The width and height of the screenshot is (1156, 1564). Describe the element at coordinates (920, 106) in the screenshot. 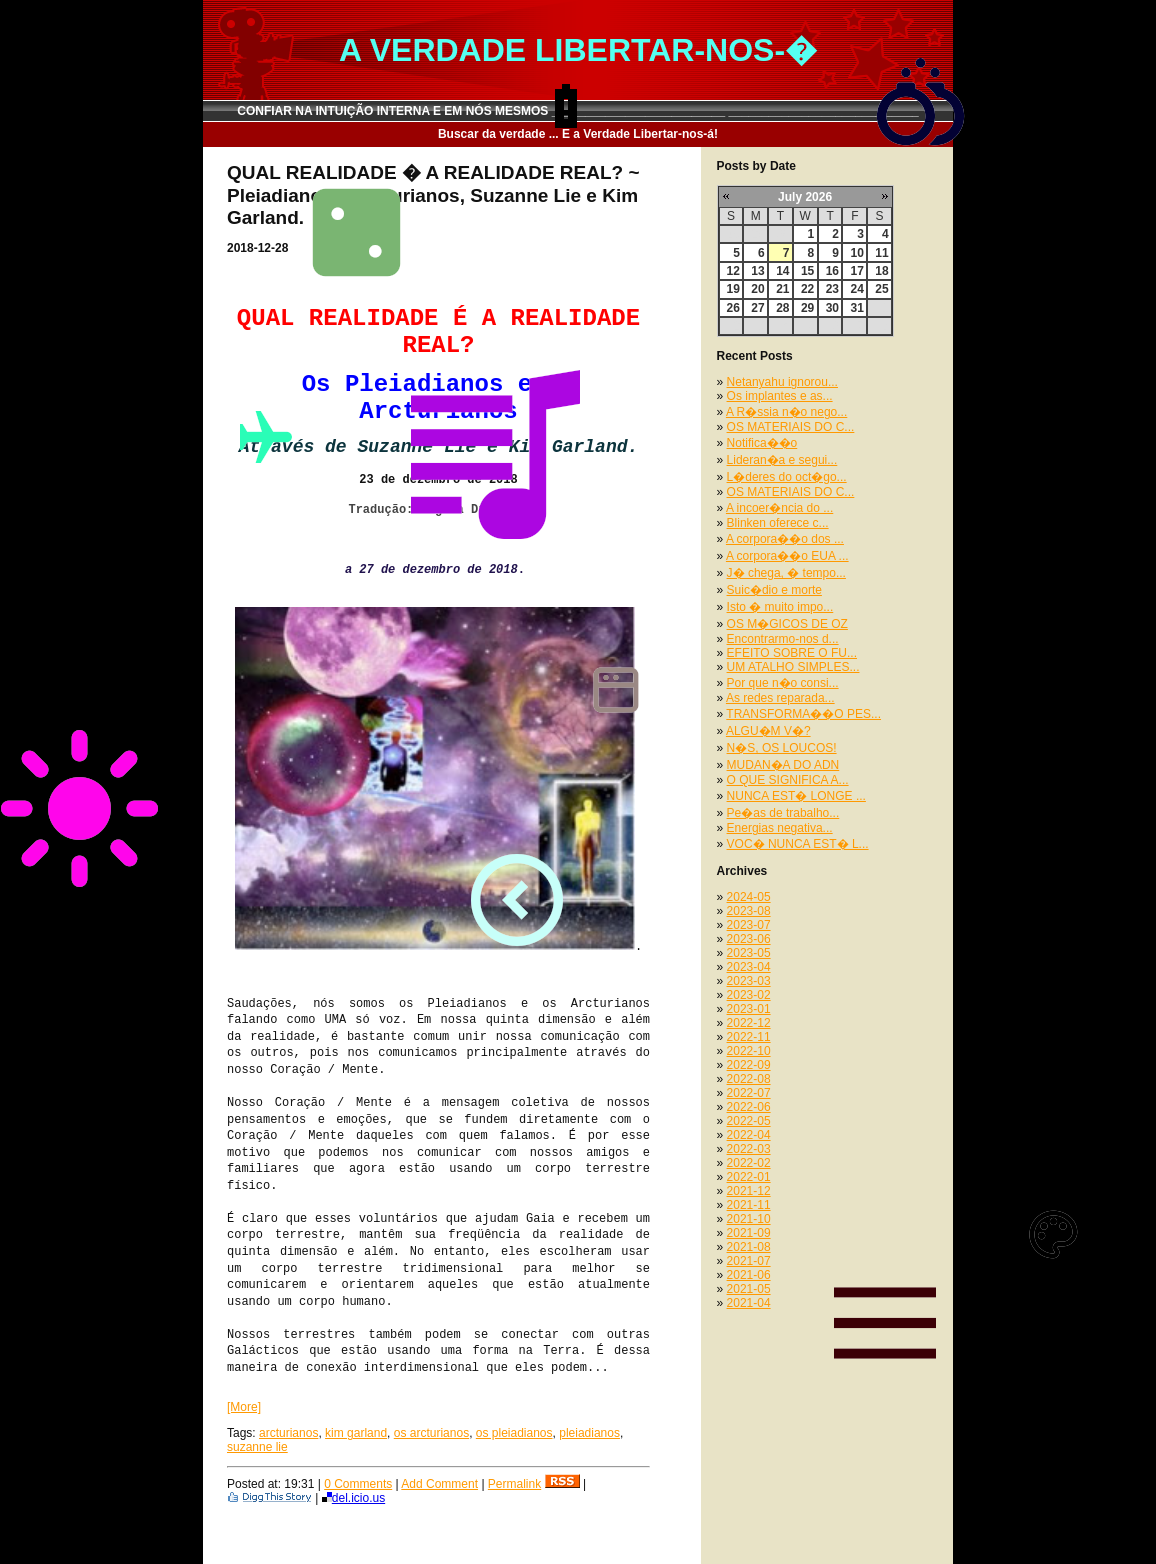

I see `indicates criminal or arrest-related content` at that location.